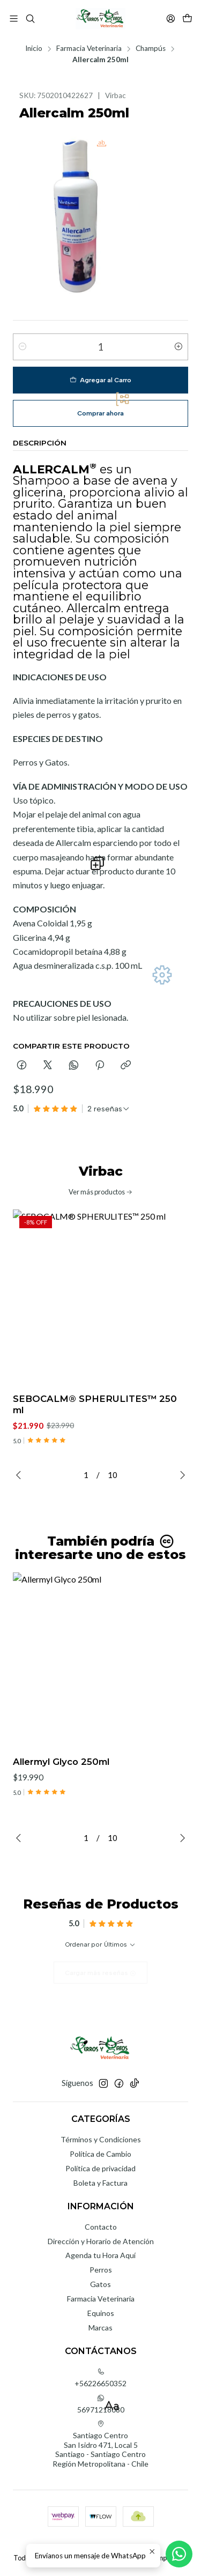  I want to click on adjust font or text size settings, so click(111, 2406).